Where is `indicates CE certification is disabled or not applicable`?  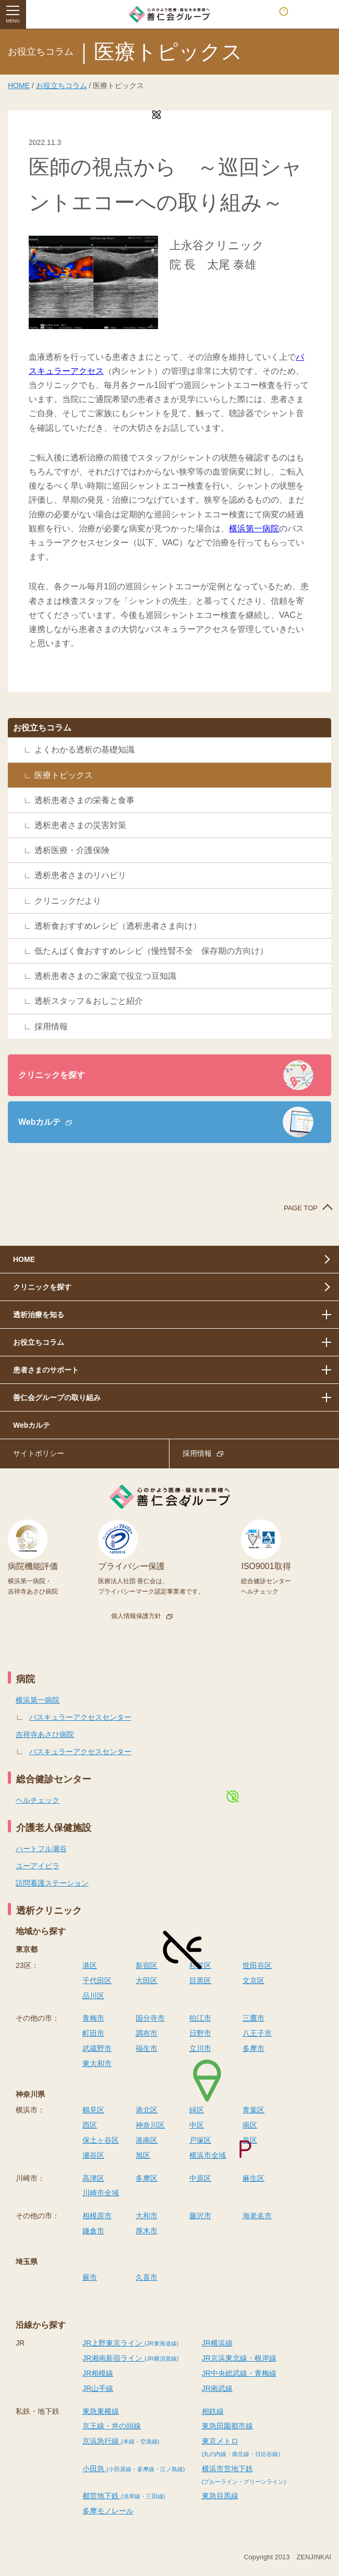
indicates CE certification is disabled or not applicable is located at coordinates (182, 1950).